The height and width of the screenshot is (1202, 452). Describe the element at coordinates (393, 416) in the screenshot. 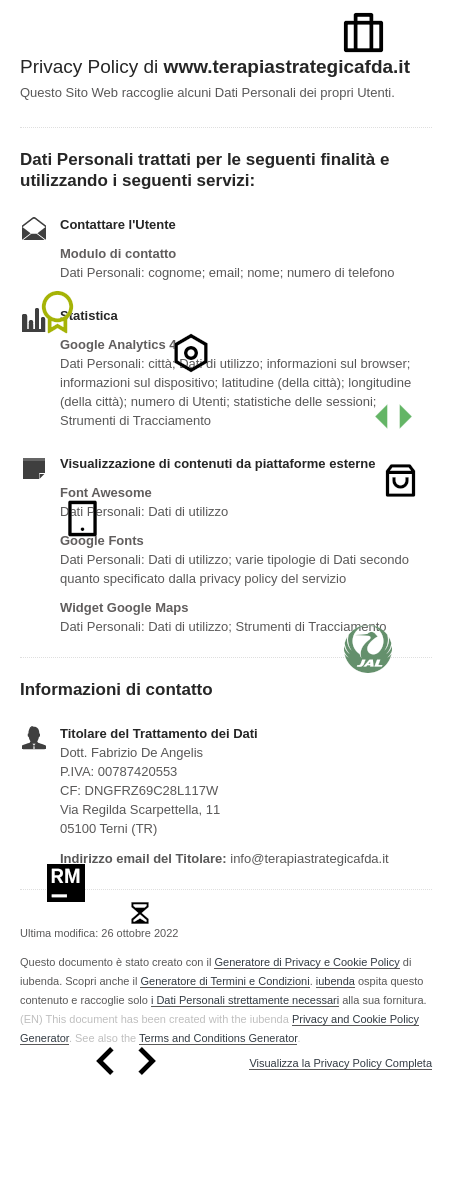

I see `expand content horizontally` at that location.